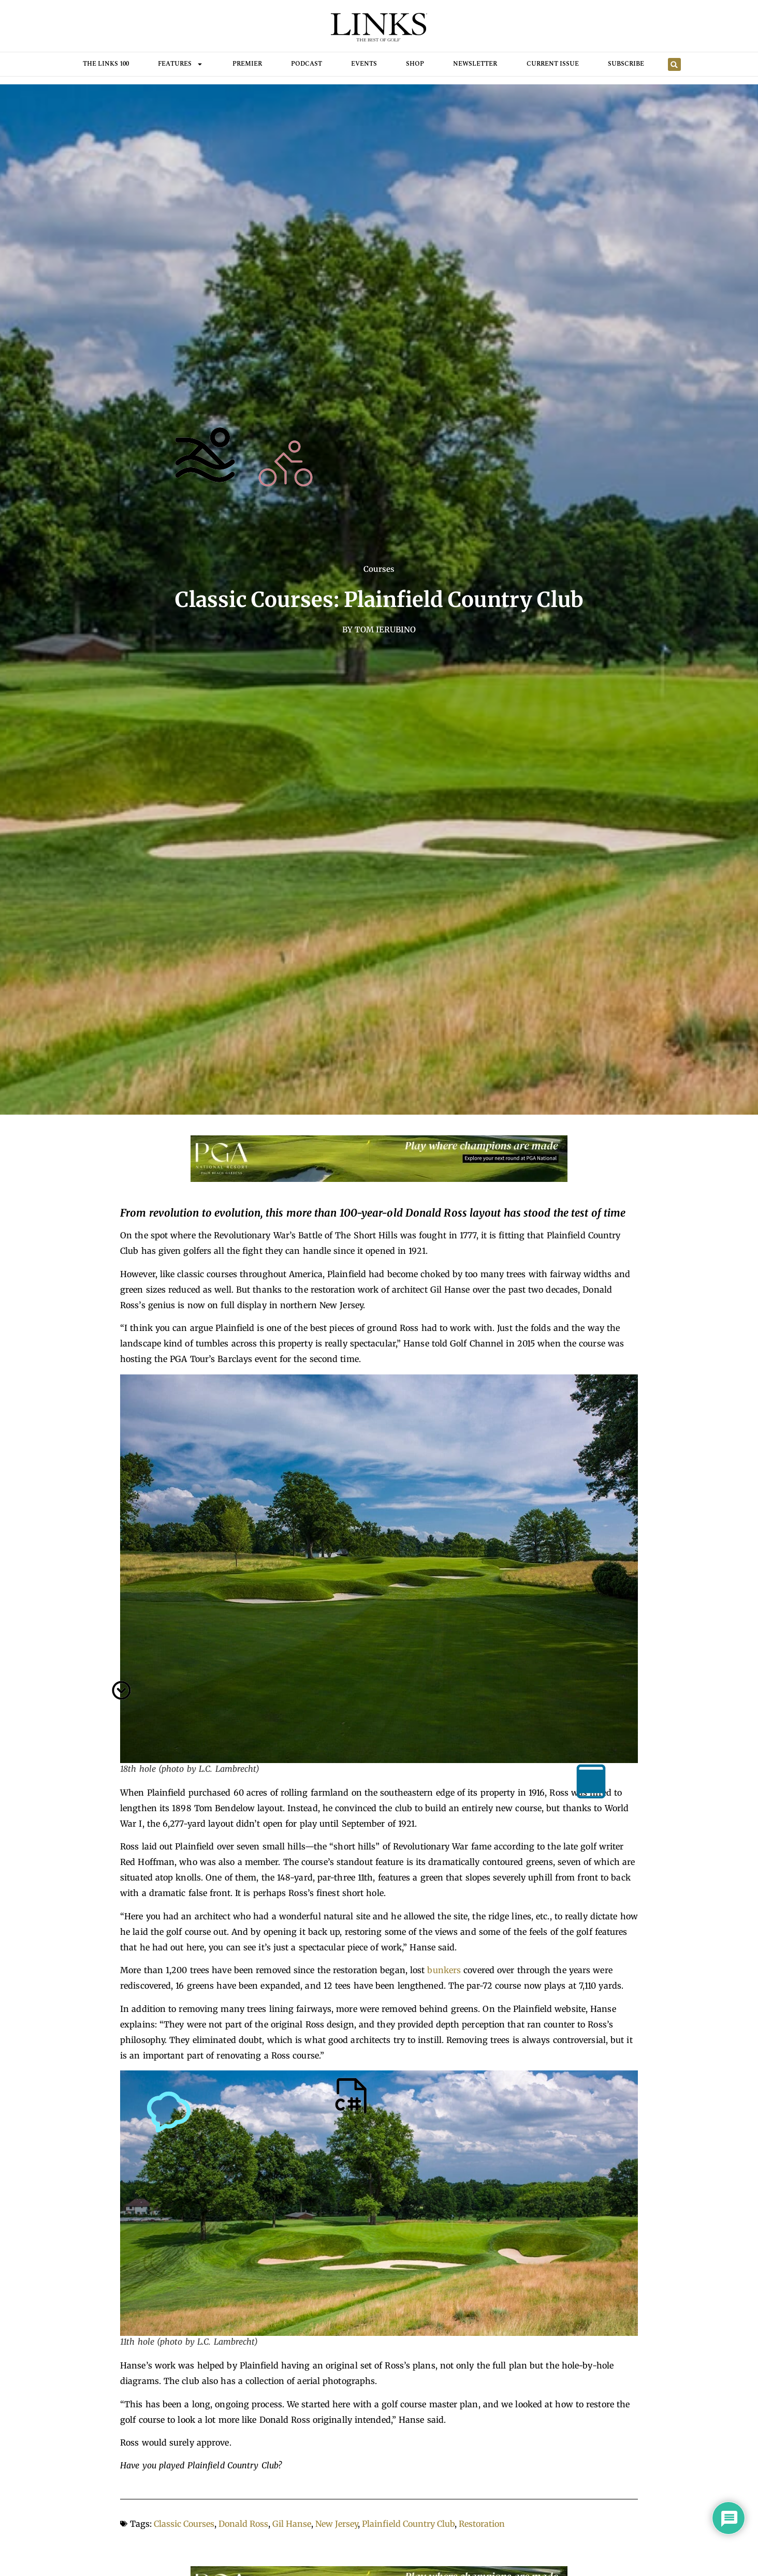 The width and height of the screenshot is (758, 2576). What do you see at coordinates (121, 1690) in the screenshot?
I see `expand dropdown menu or section` at bounding box center [121, 1690].